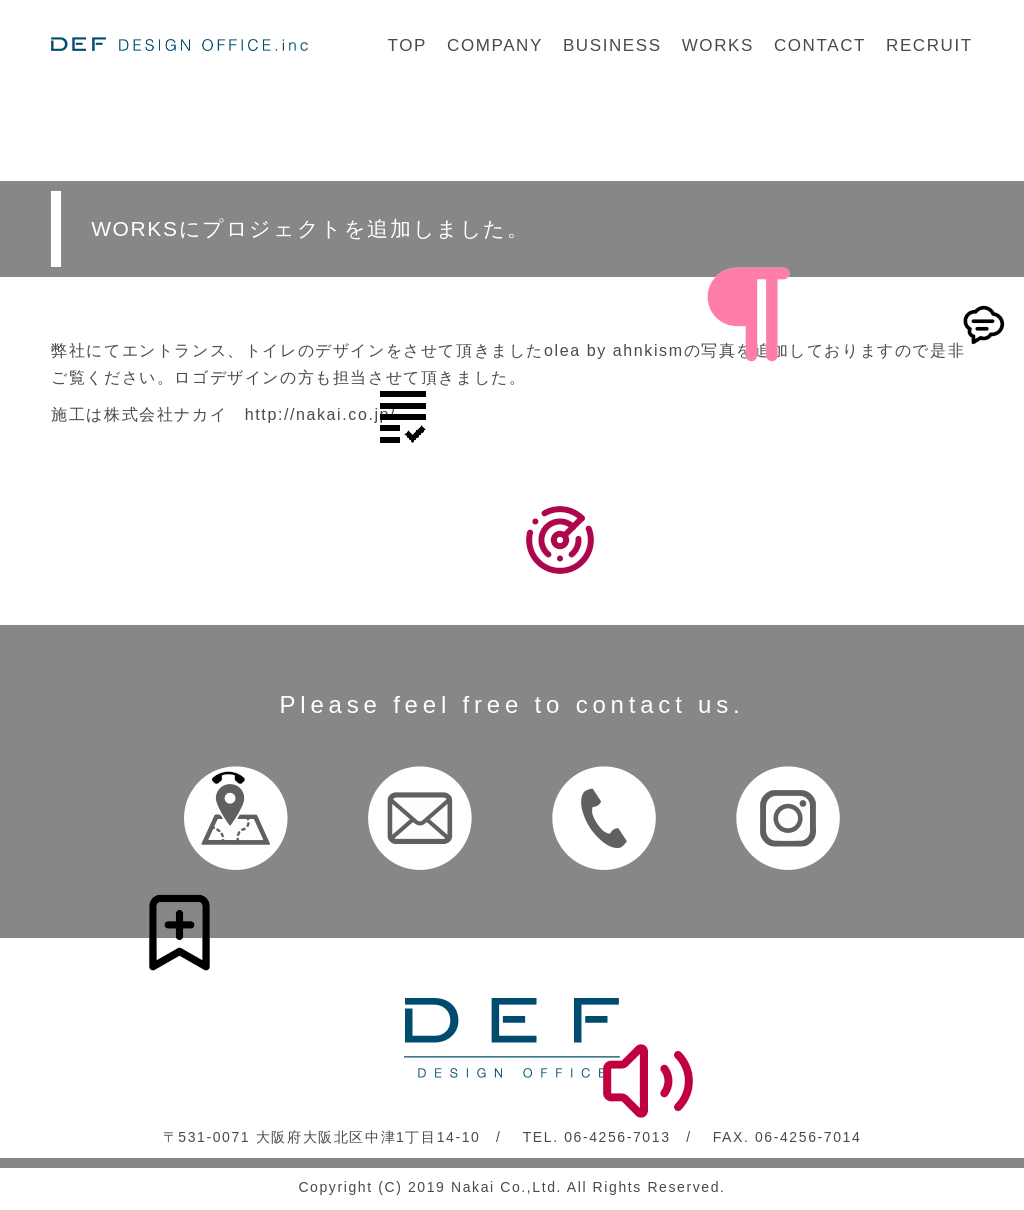 The height and width of the screenshot is (1210, 1024). I want to click on open chat or messaging, so click(983, 325).